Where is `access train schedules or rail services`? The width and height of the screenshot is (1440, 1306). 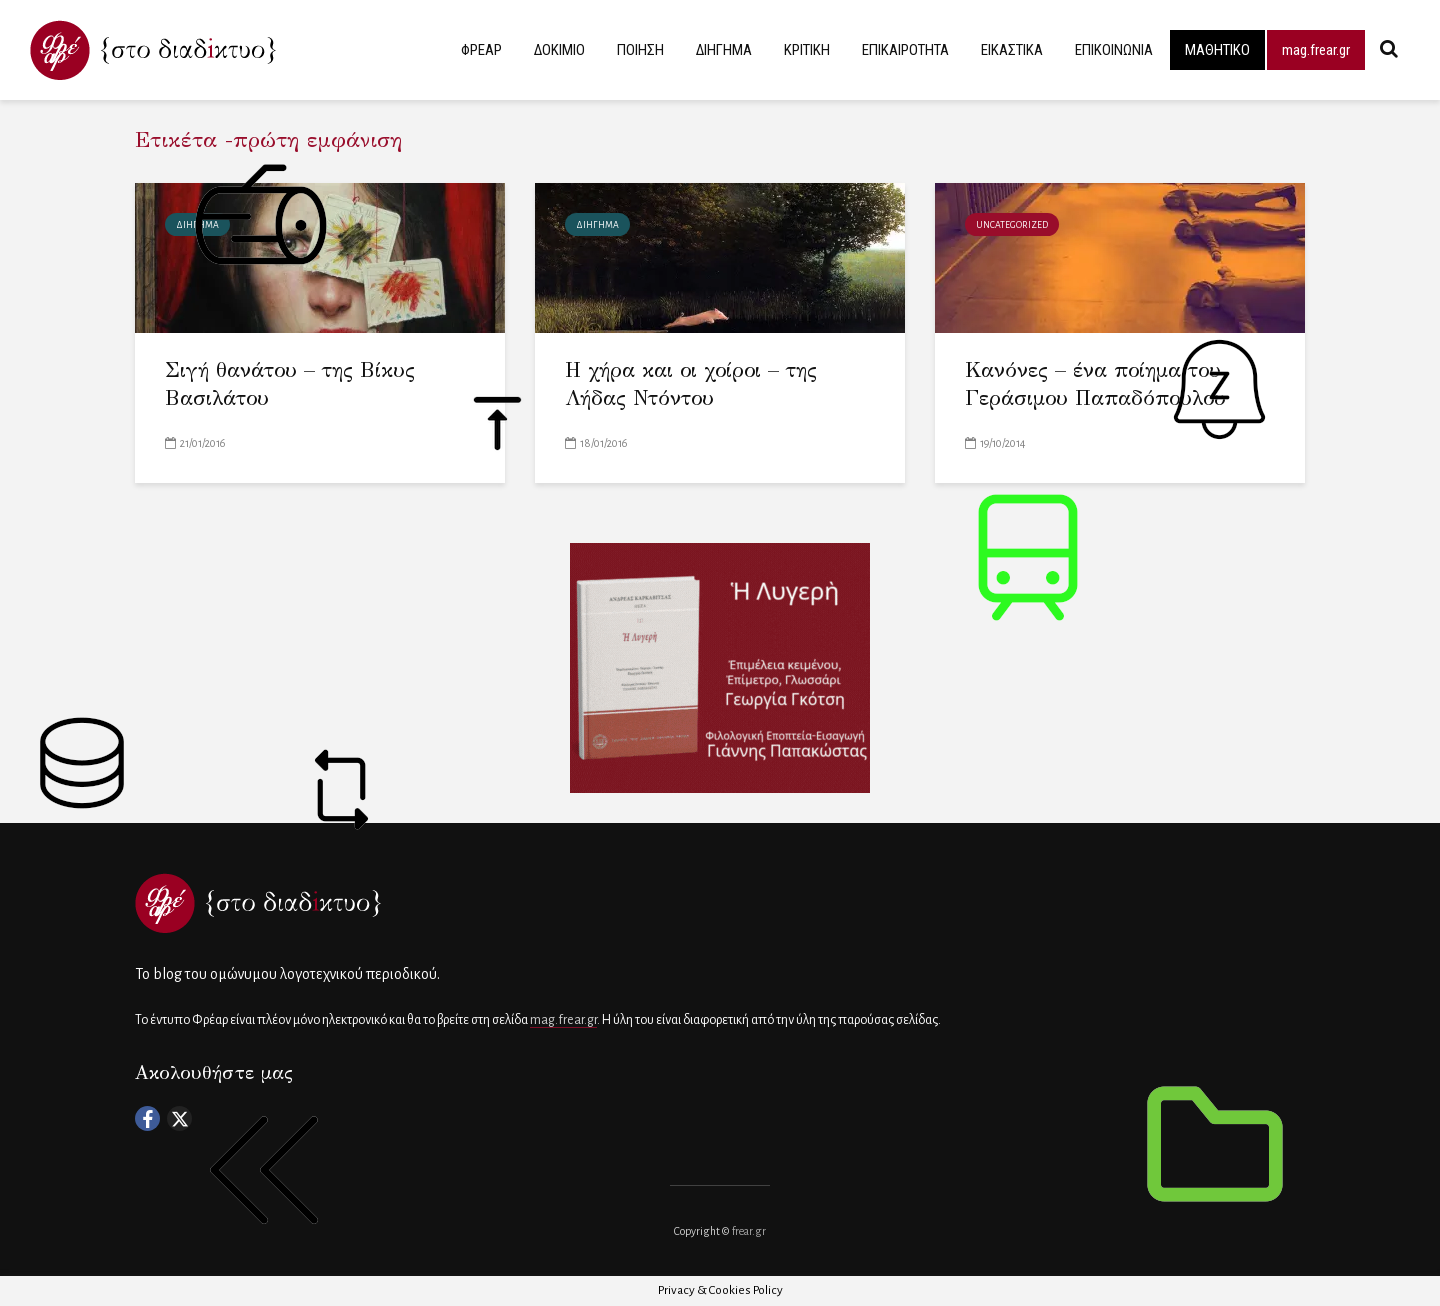
access train schedules or rail services is located at coordinates (1028, 553).